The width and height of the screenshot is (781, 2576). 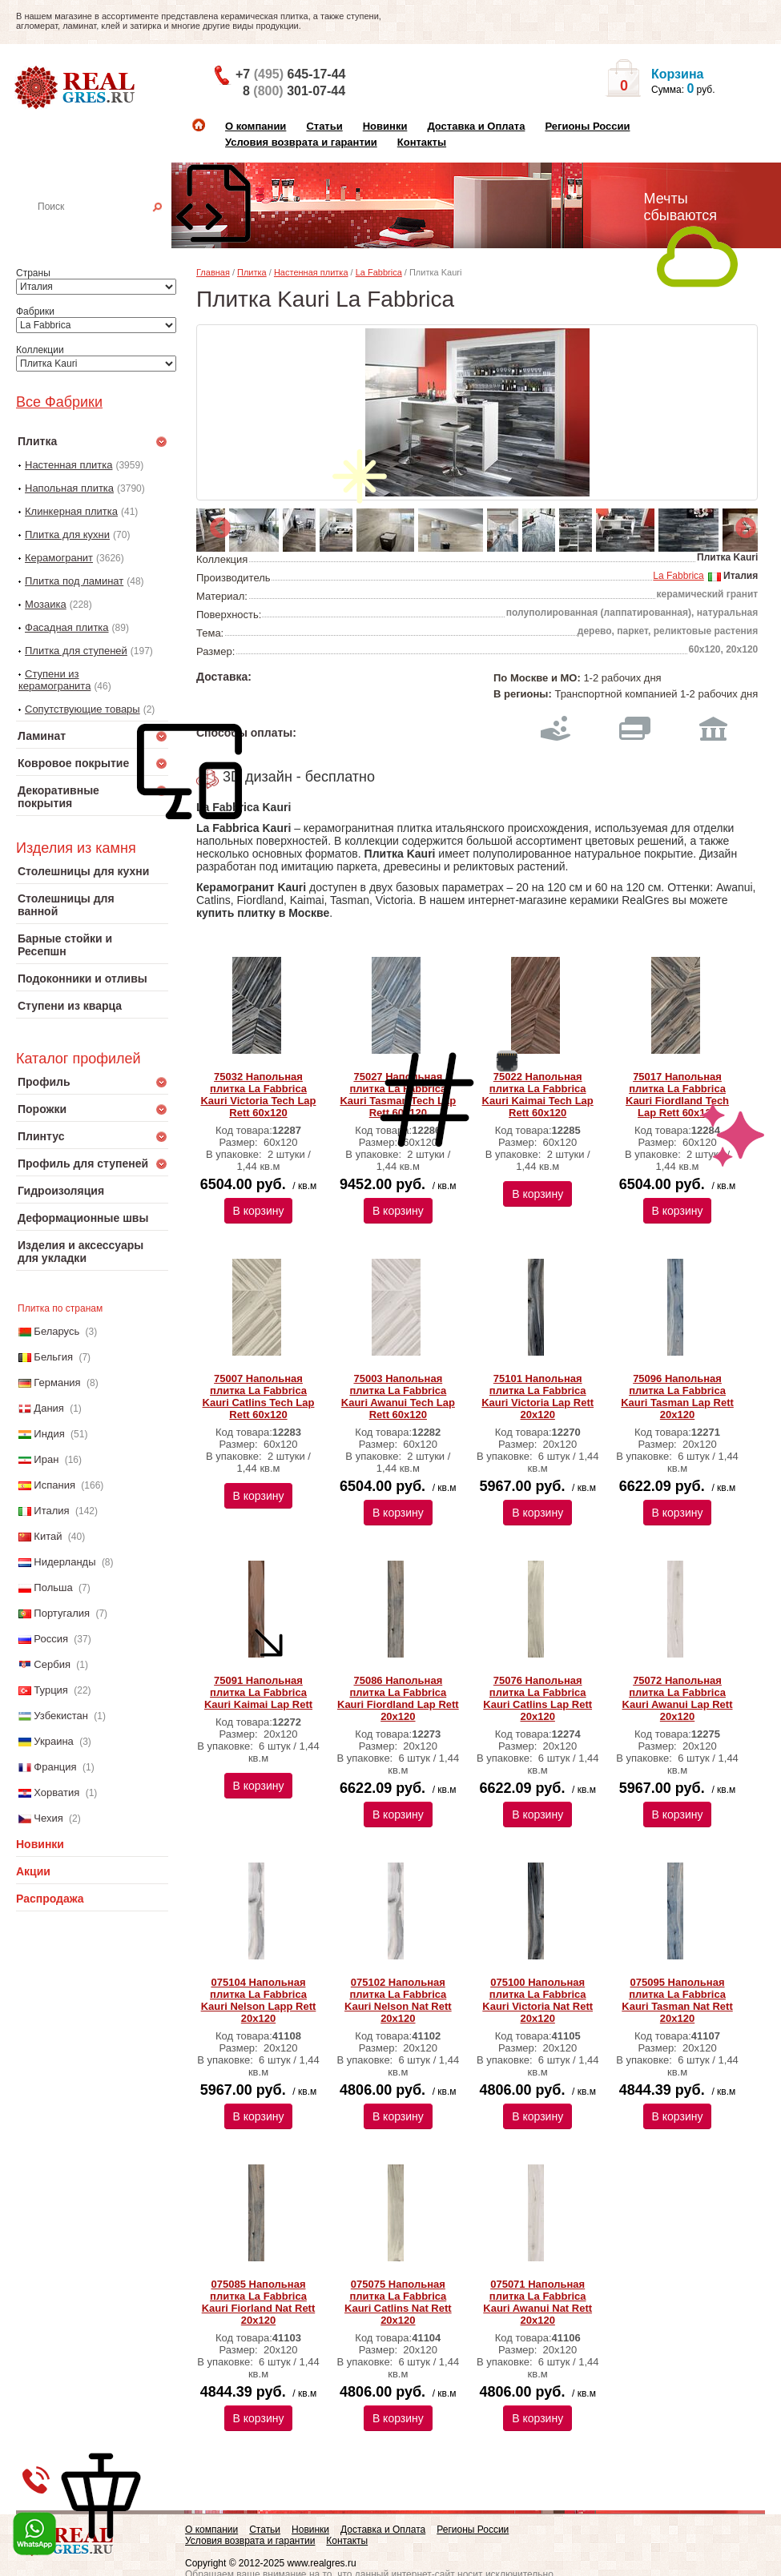 I want to click on access air traffic control features, so click(x=101, y=2496).